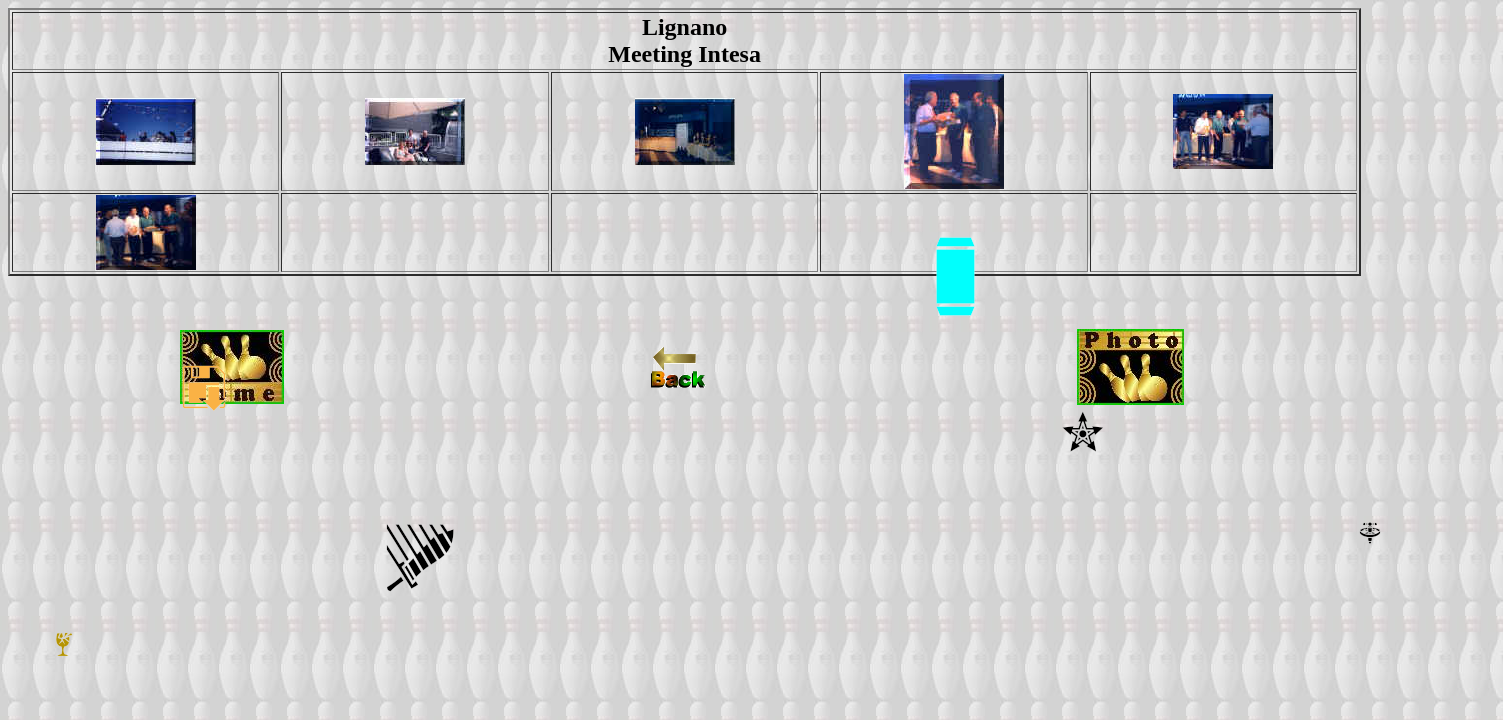 This screenshot has height=720, width=1503. What do you see at coordinates (1370, 533) in the screenshot?
I see `deploy orbital defense satellite` at bounding box center [1370, 533].